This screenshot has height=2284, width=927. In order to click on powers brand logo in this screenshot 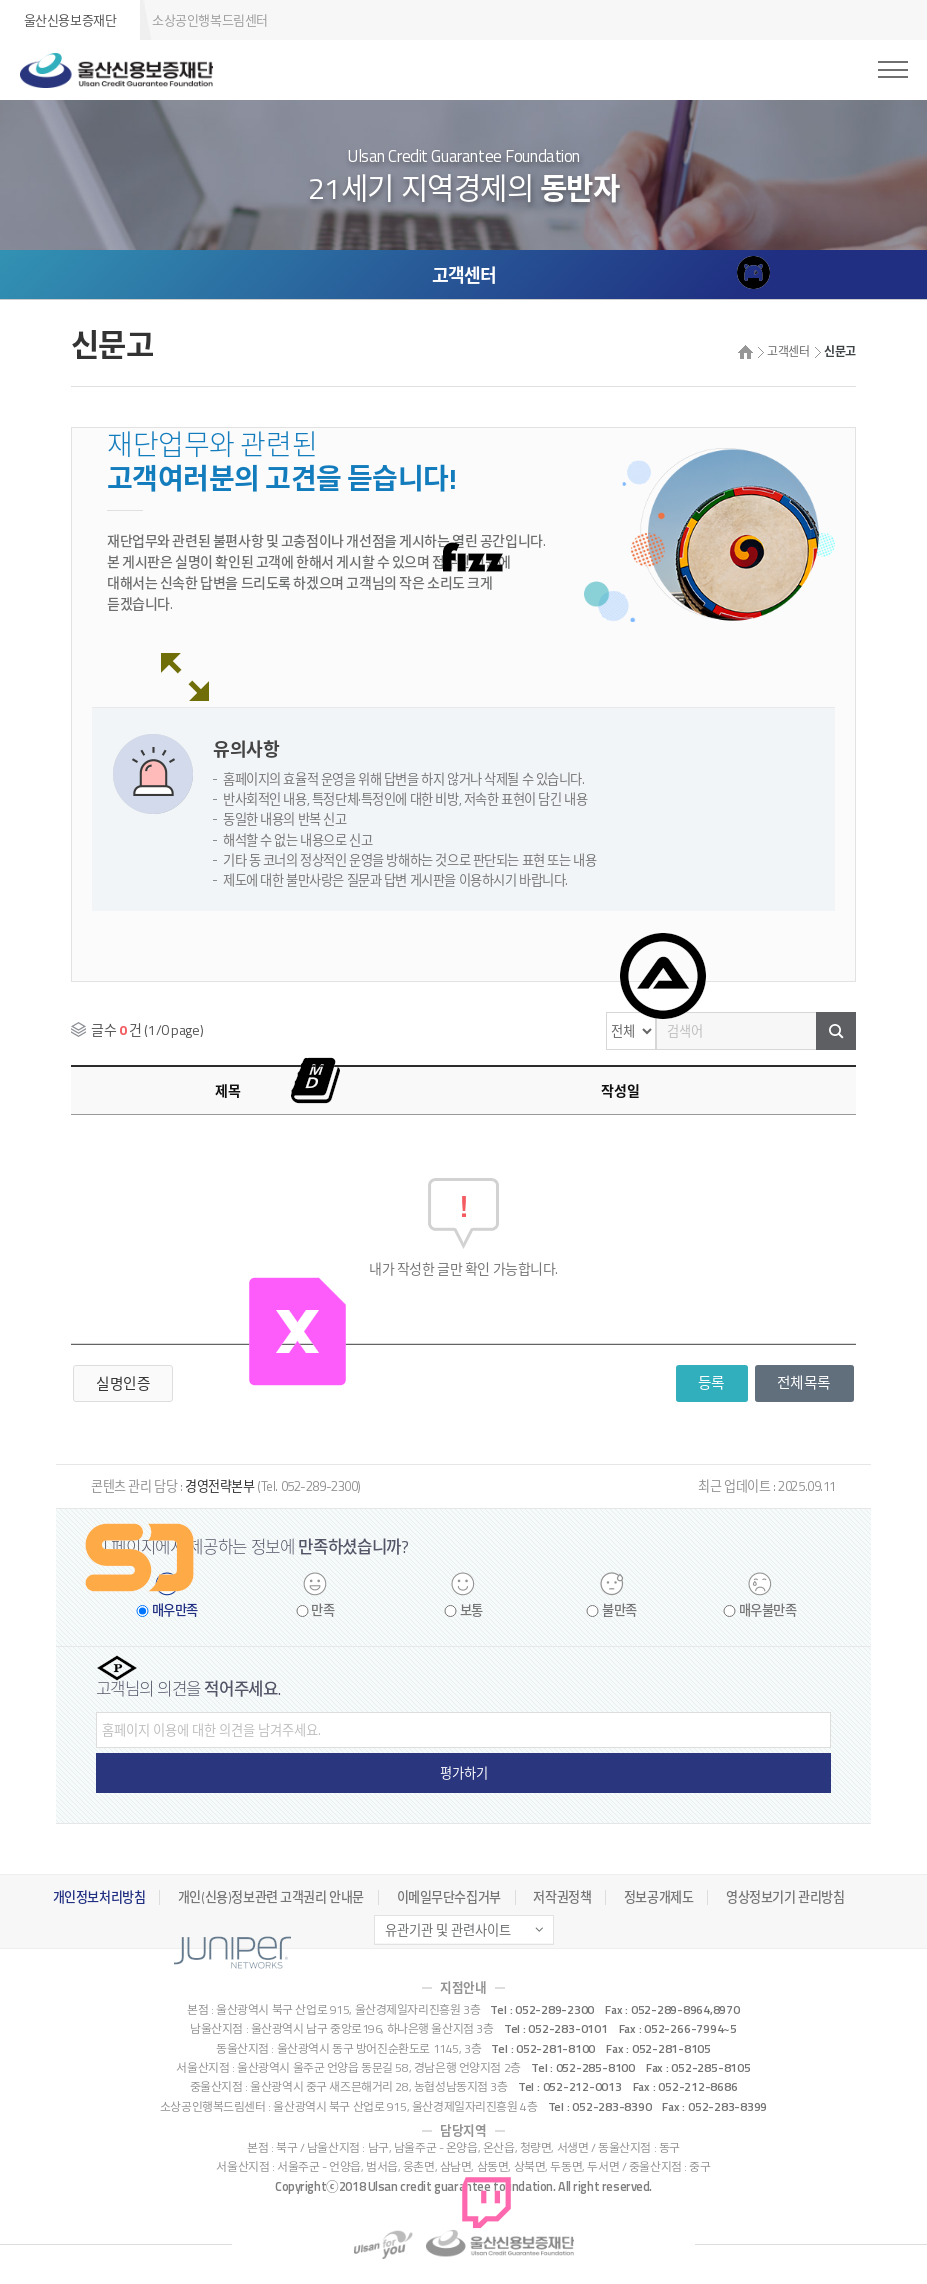, I will do `click(117, 1668)`.